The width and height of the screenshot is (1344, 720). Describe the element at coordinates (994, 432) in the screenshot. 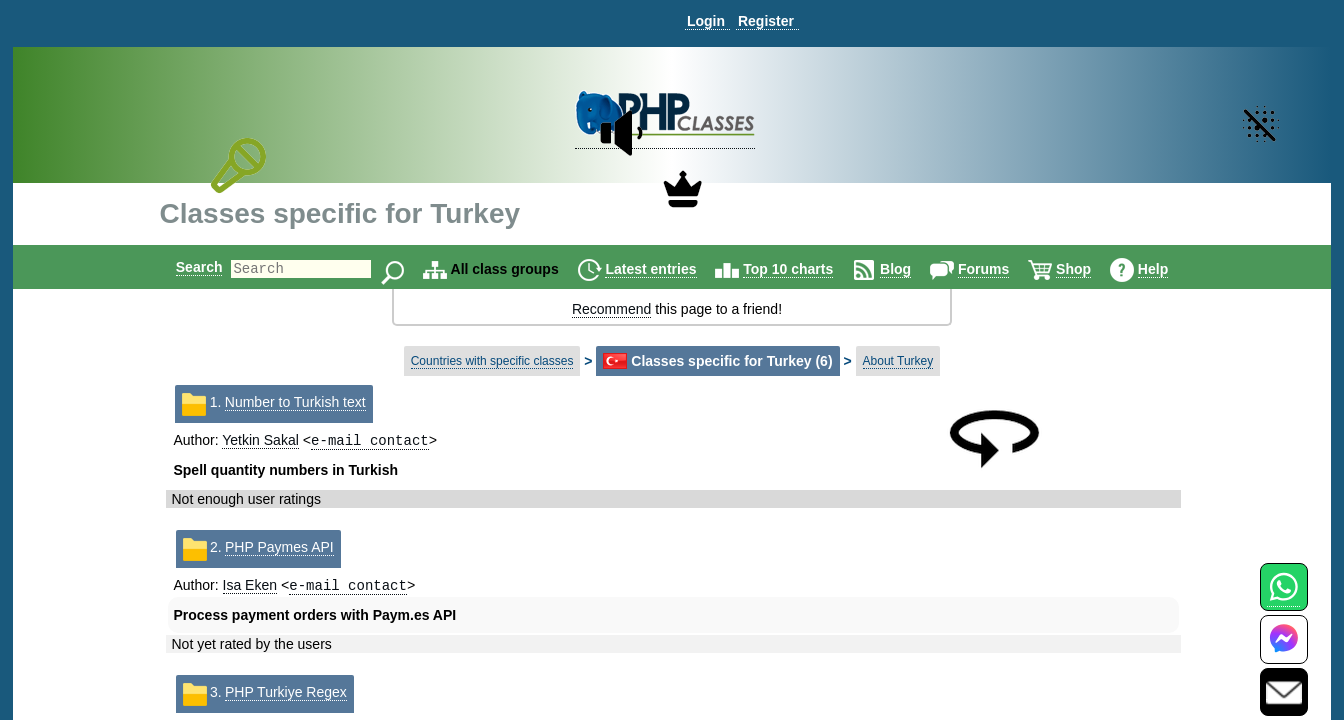

I see `view 360-degree panorama or image` at that location.